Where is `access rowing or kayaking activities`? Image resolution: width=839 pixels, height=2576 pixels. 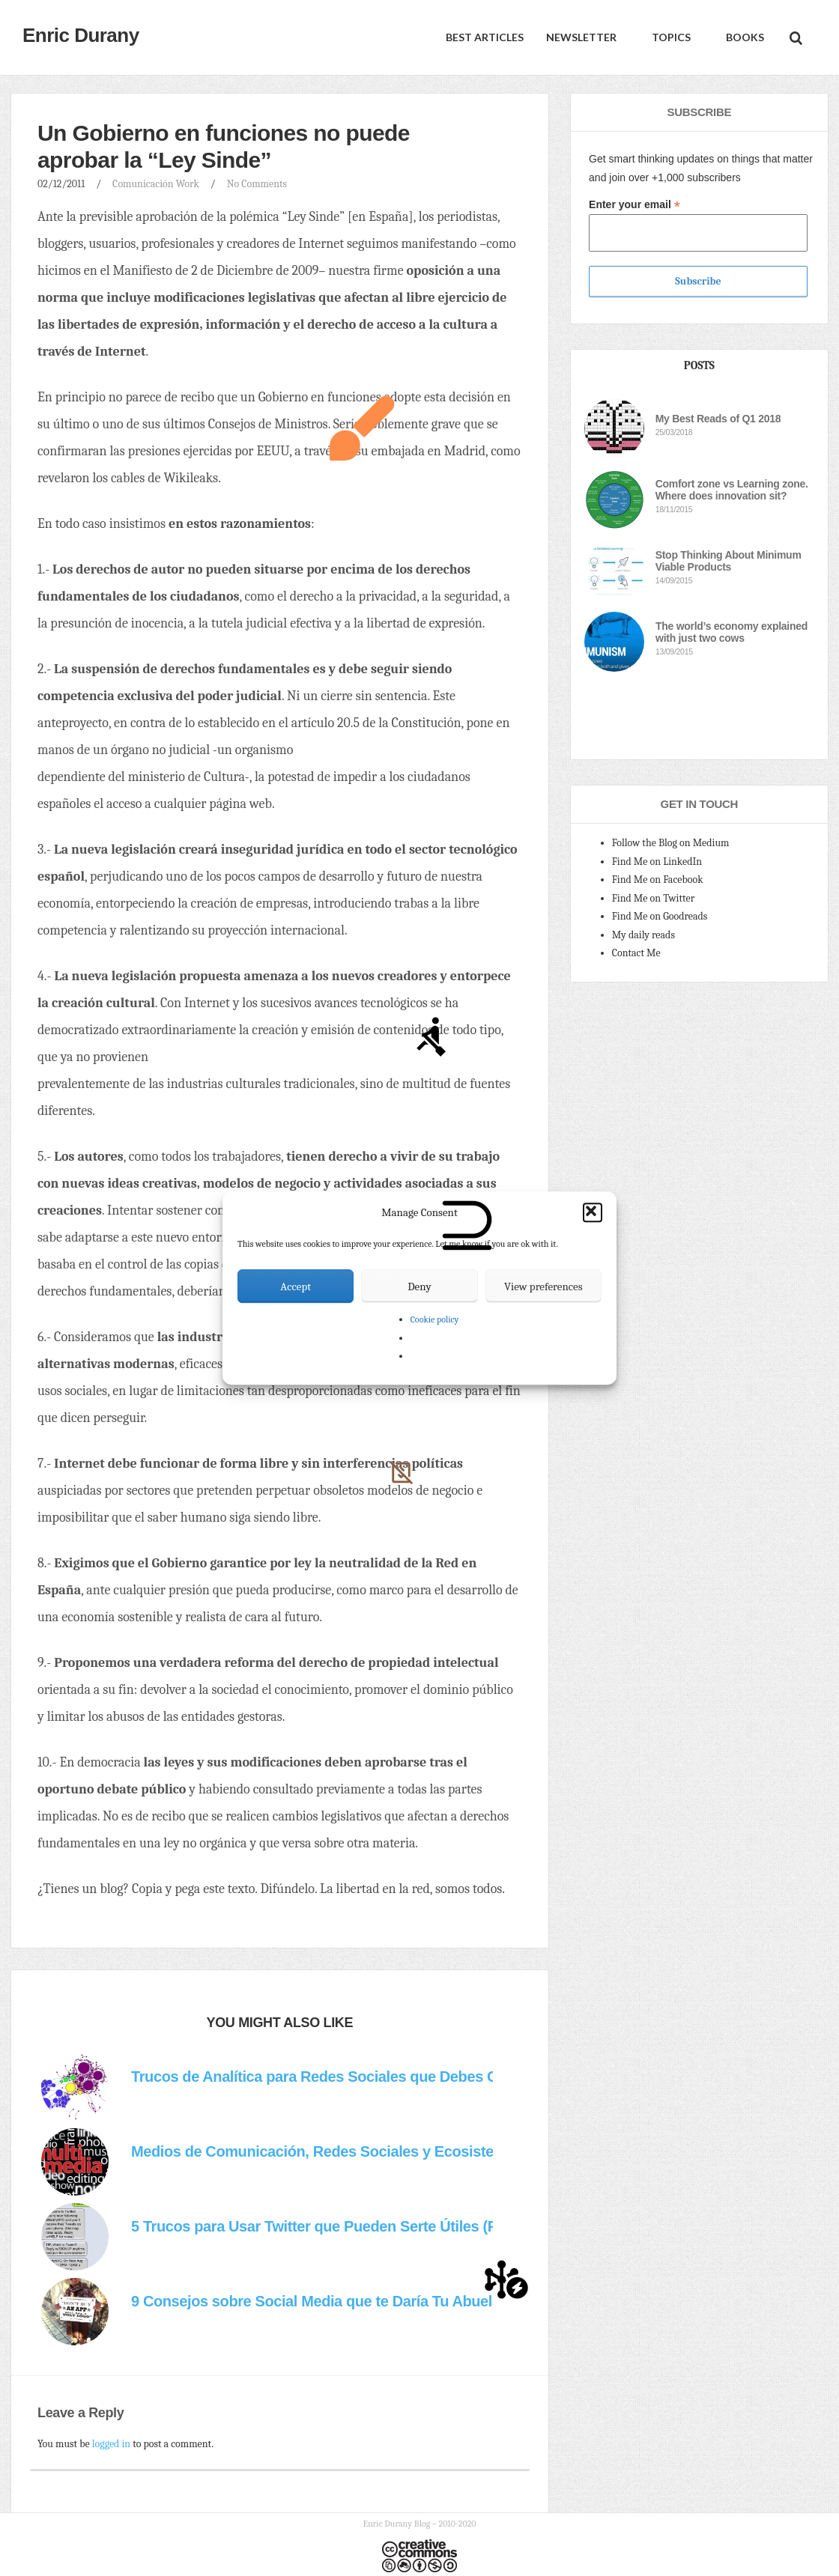 access rowing or kayaking activities is located at coordinates (430, 1036).